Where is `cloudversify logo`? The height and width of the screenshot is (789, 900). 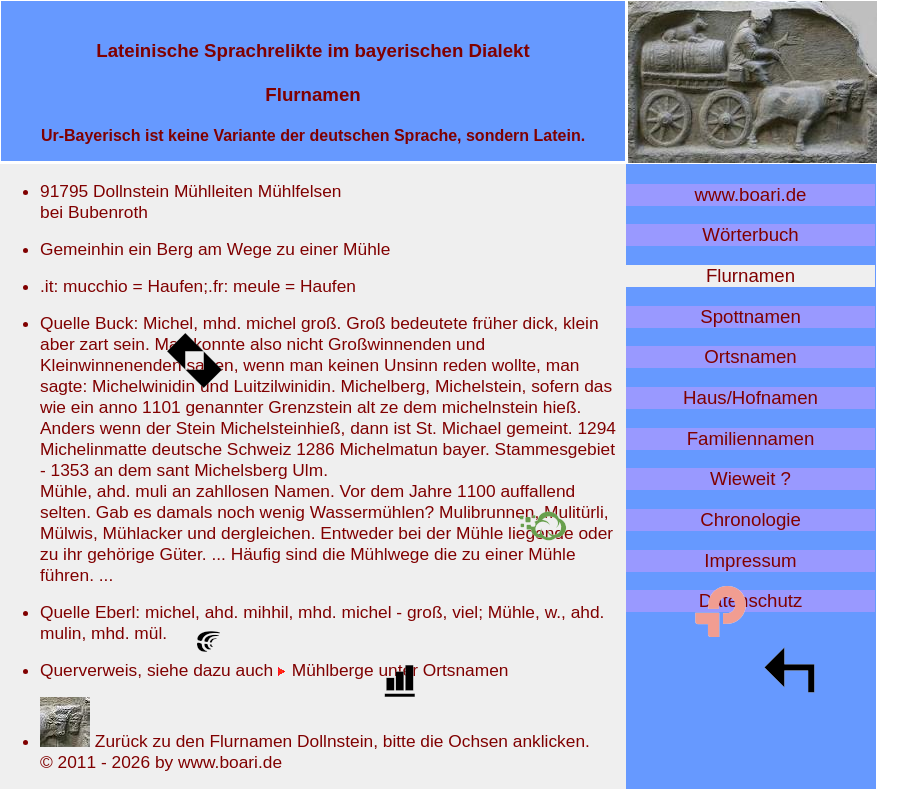
cloudversify logo is located at coordinates (543, 526).